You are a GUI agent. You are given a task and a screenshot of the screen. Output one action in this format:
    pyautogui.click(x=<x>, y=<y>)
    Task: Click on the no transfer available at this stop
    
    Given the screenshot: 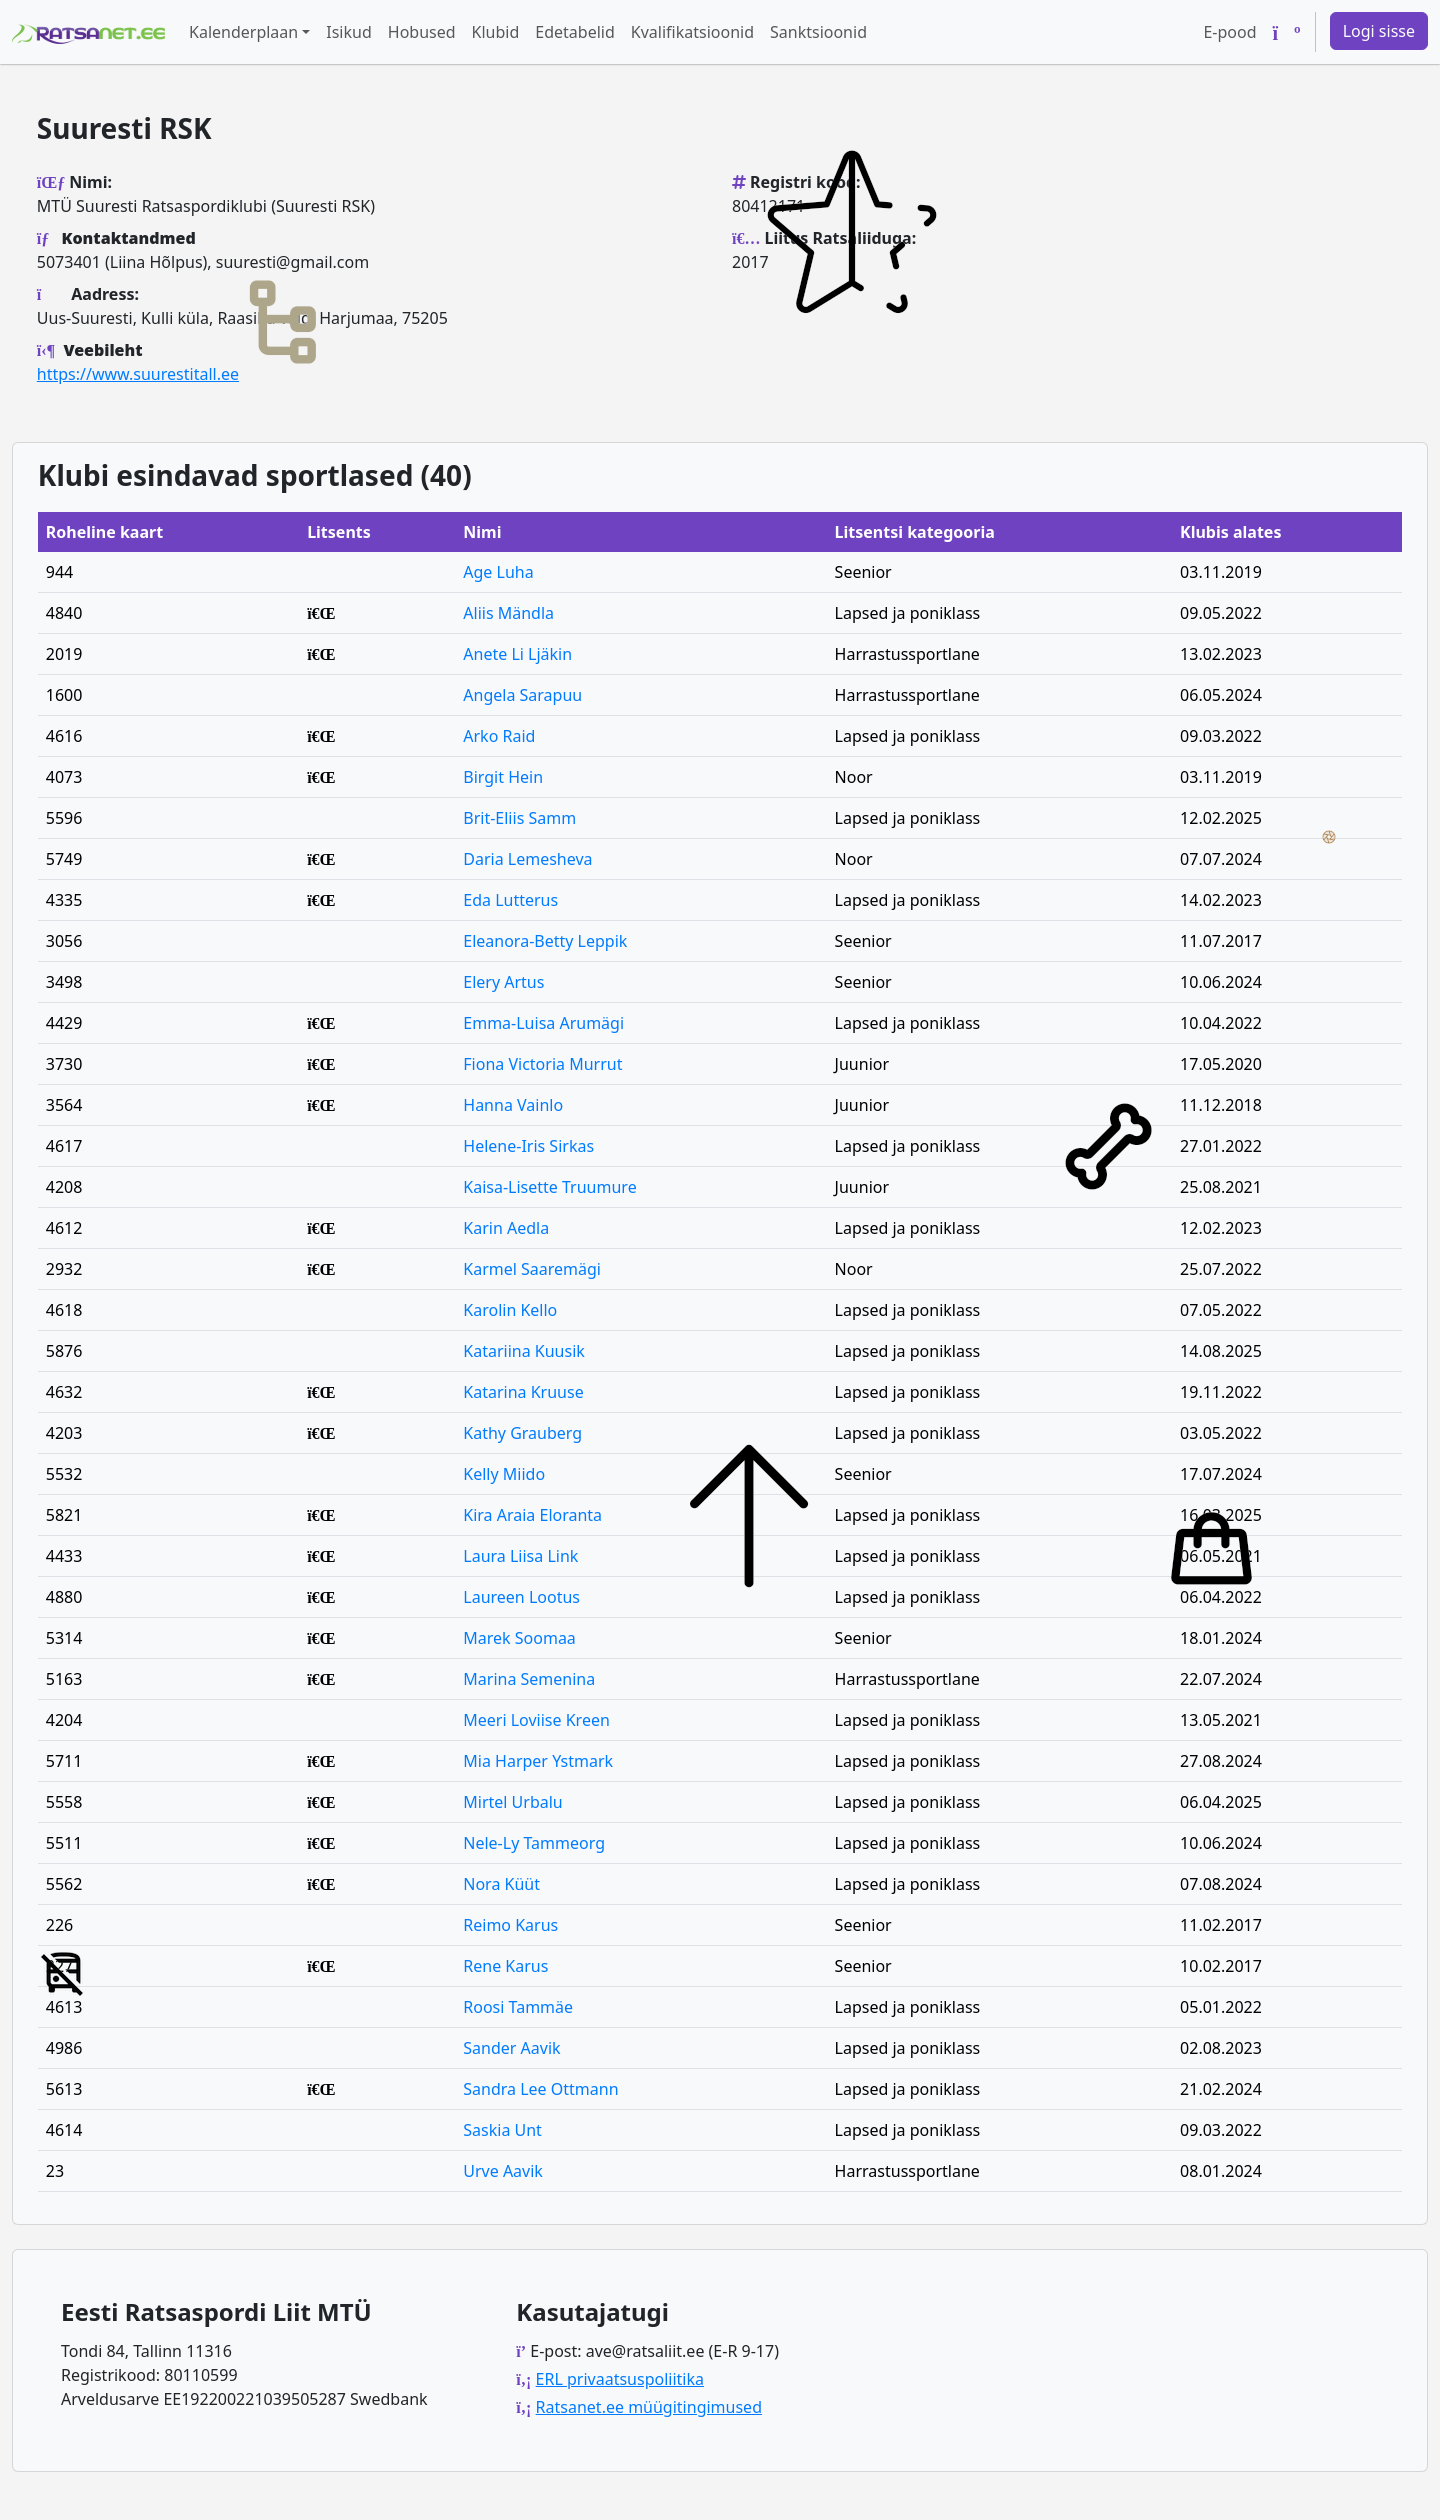 What is the action you would take?
    pyautogui.click(x=63, y=1973)
    